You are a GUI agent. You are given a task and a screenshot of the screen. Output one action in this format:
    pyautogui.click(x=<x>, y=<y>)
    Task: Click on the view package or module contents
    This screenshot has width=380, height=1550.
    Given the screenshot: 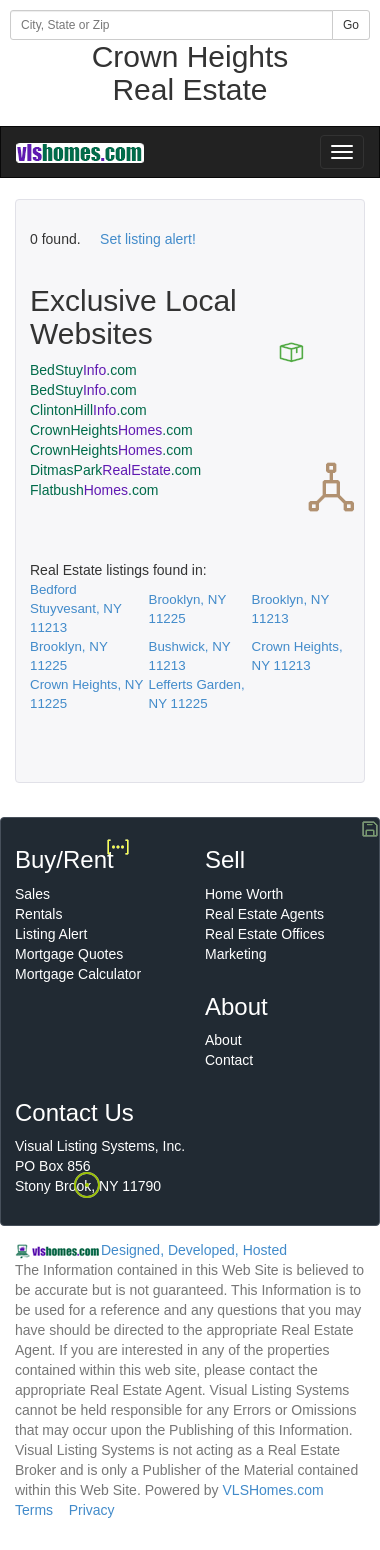 What is the action you would take?
    pyautogui.click(x=290, y=351)
    